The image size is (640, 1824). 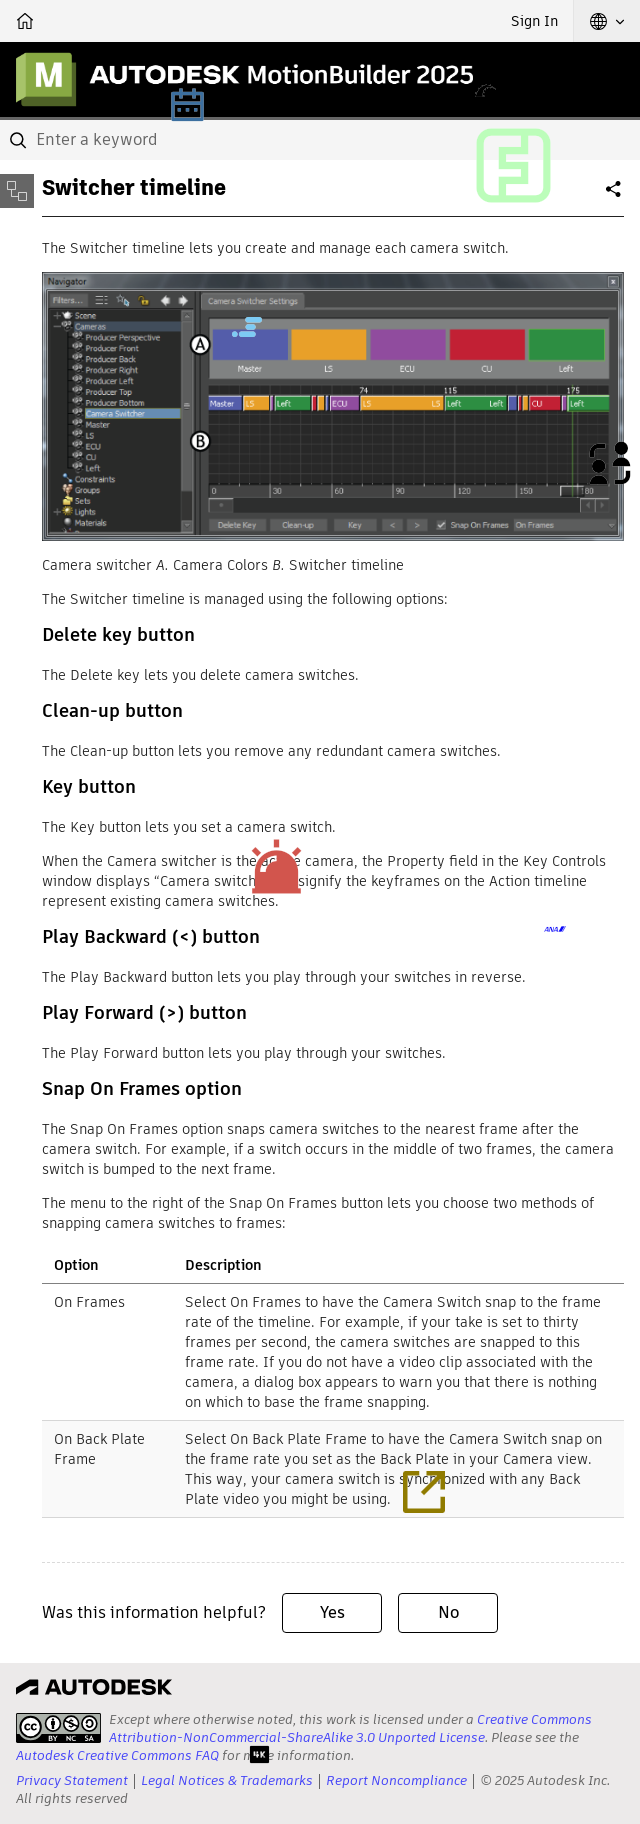 What do you see at coordinates (485, 90) in the screenshot?
I see `ruby on rails framework logo` at bounding box center [485, 90].